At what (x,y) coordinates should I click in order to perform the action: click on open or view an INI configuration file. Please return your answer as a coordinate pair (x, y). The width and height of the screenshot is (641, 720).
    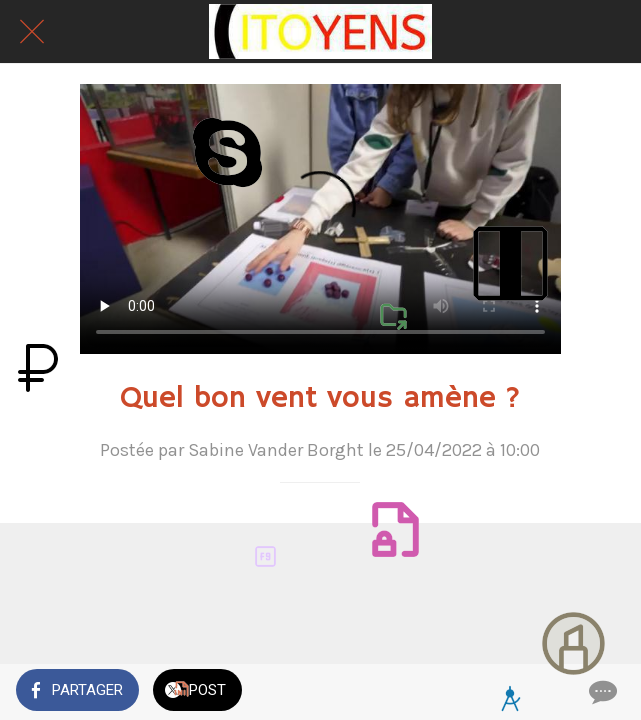
    Looking at the image, I should click on (182, 689).